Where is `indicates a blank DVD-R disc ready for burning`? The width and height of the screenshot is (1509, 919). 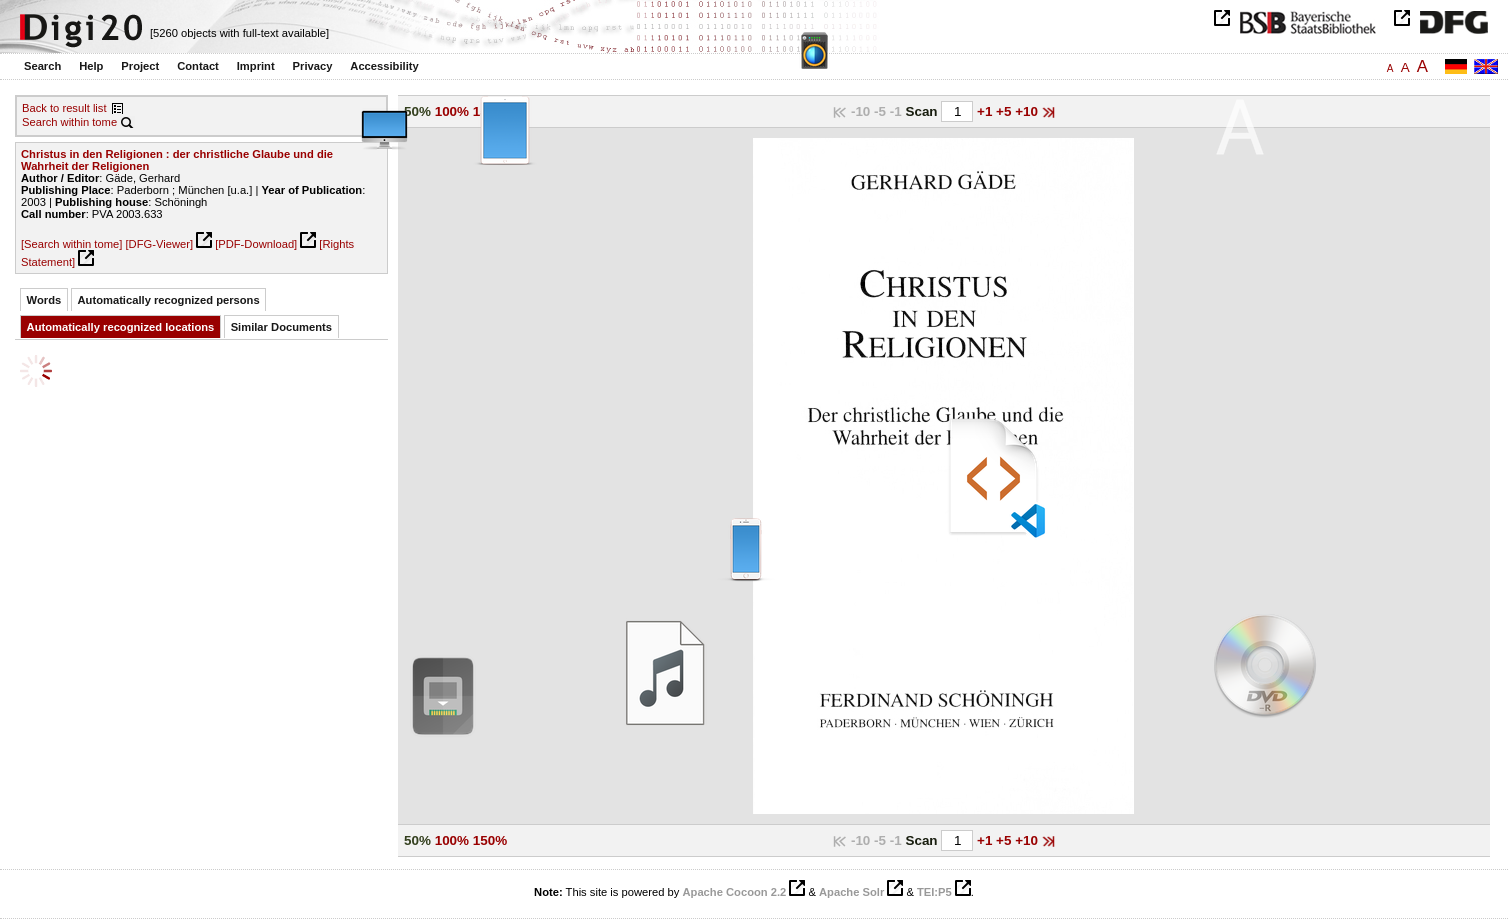 indicates a blank DVD-R disc ready for burning is located at coordinates (1265, 667).